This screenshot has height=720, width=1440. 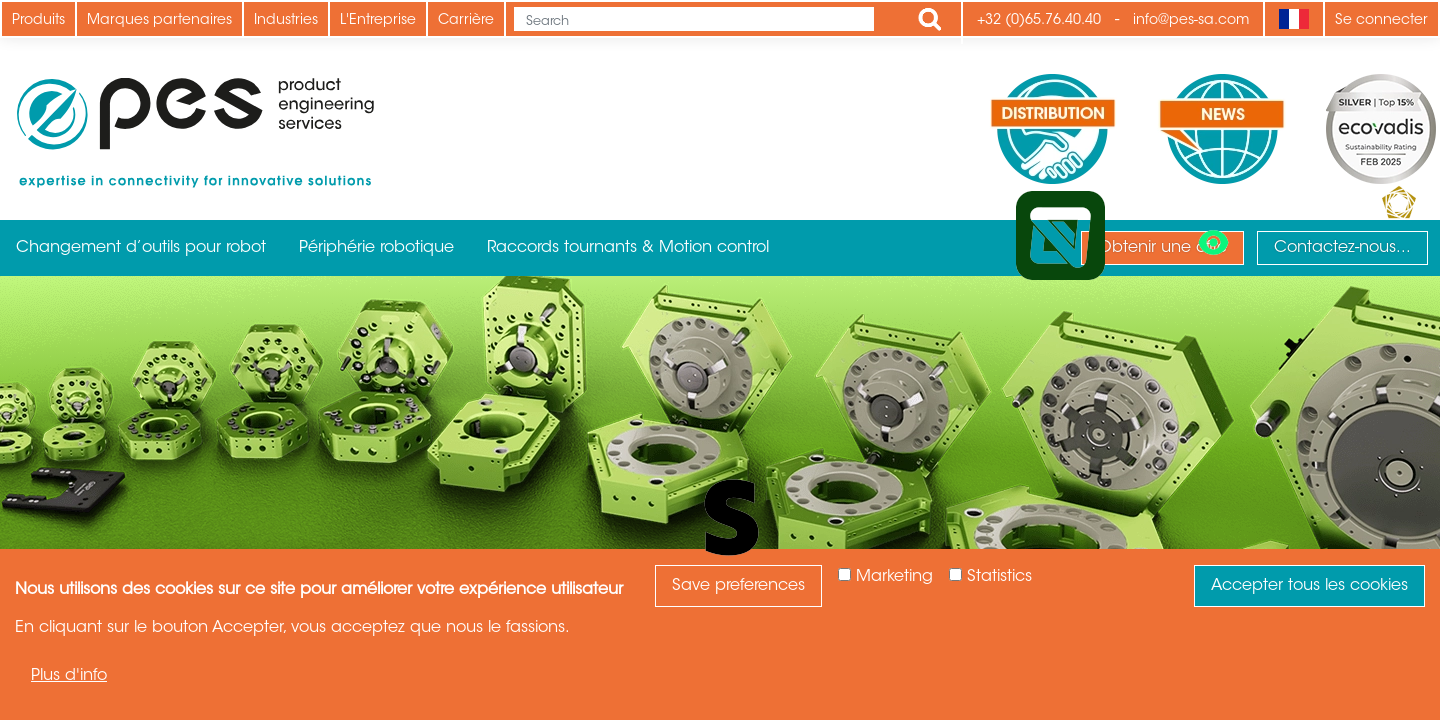 What do you see at coordinates (731, 517) in the screenshot?
I see `stripe payment integration` at bounding box center [731, 517].